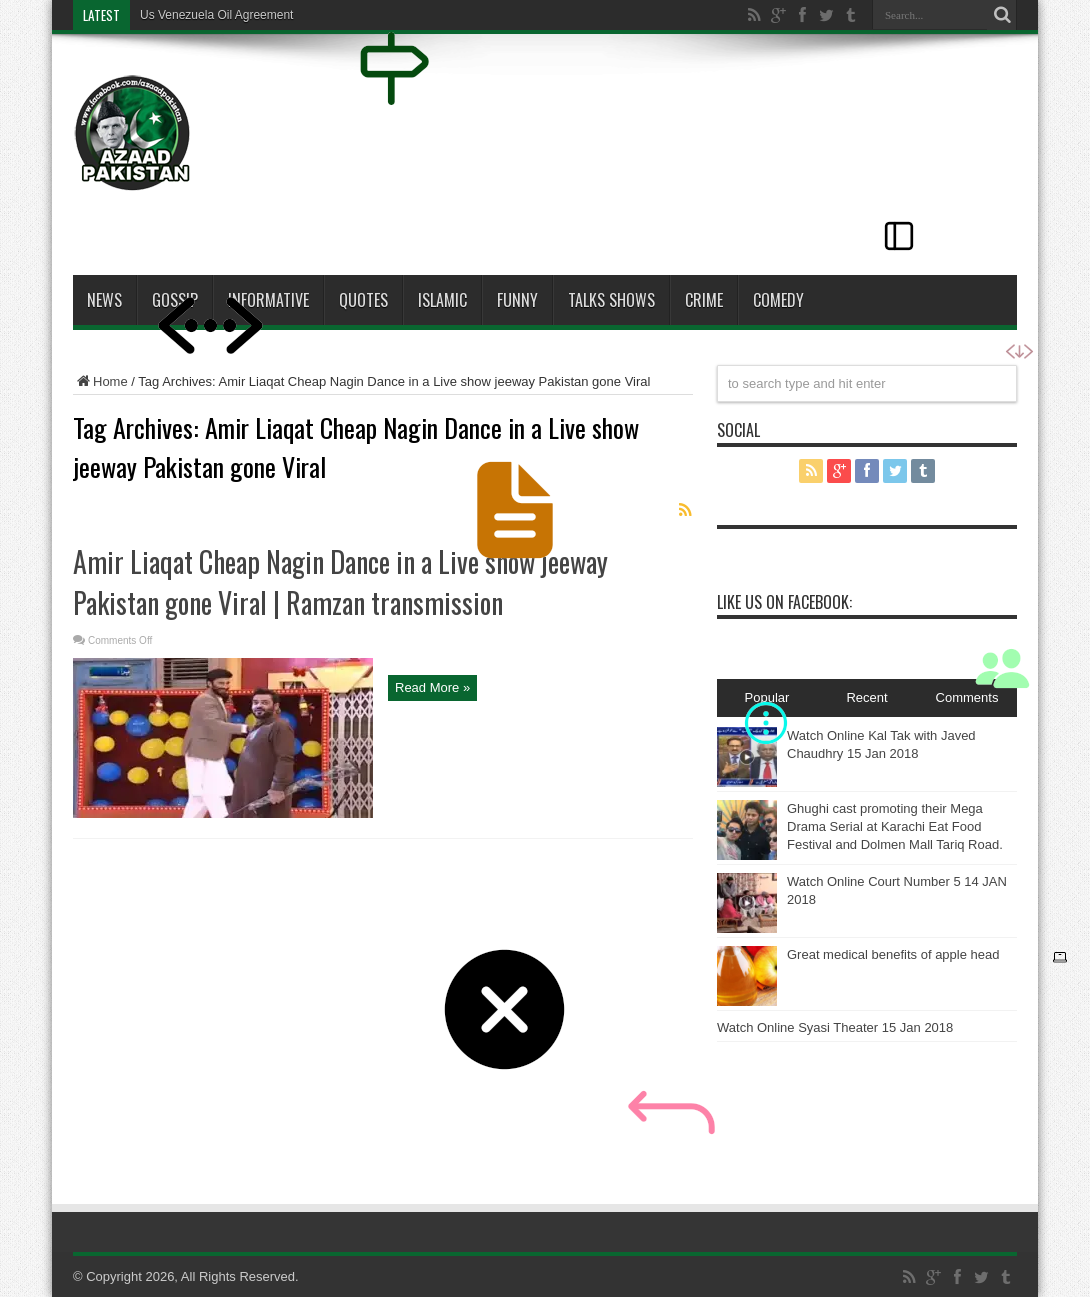 This screenshot has width=1090, height=1297. I want to click on view document details, so click(515, 510).